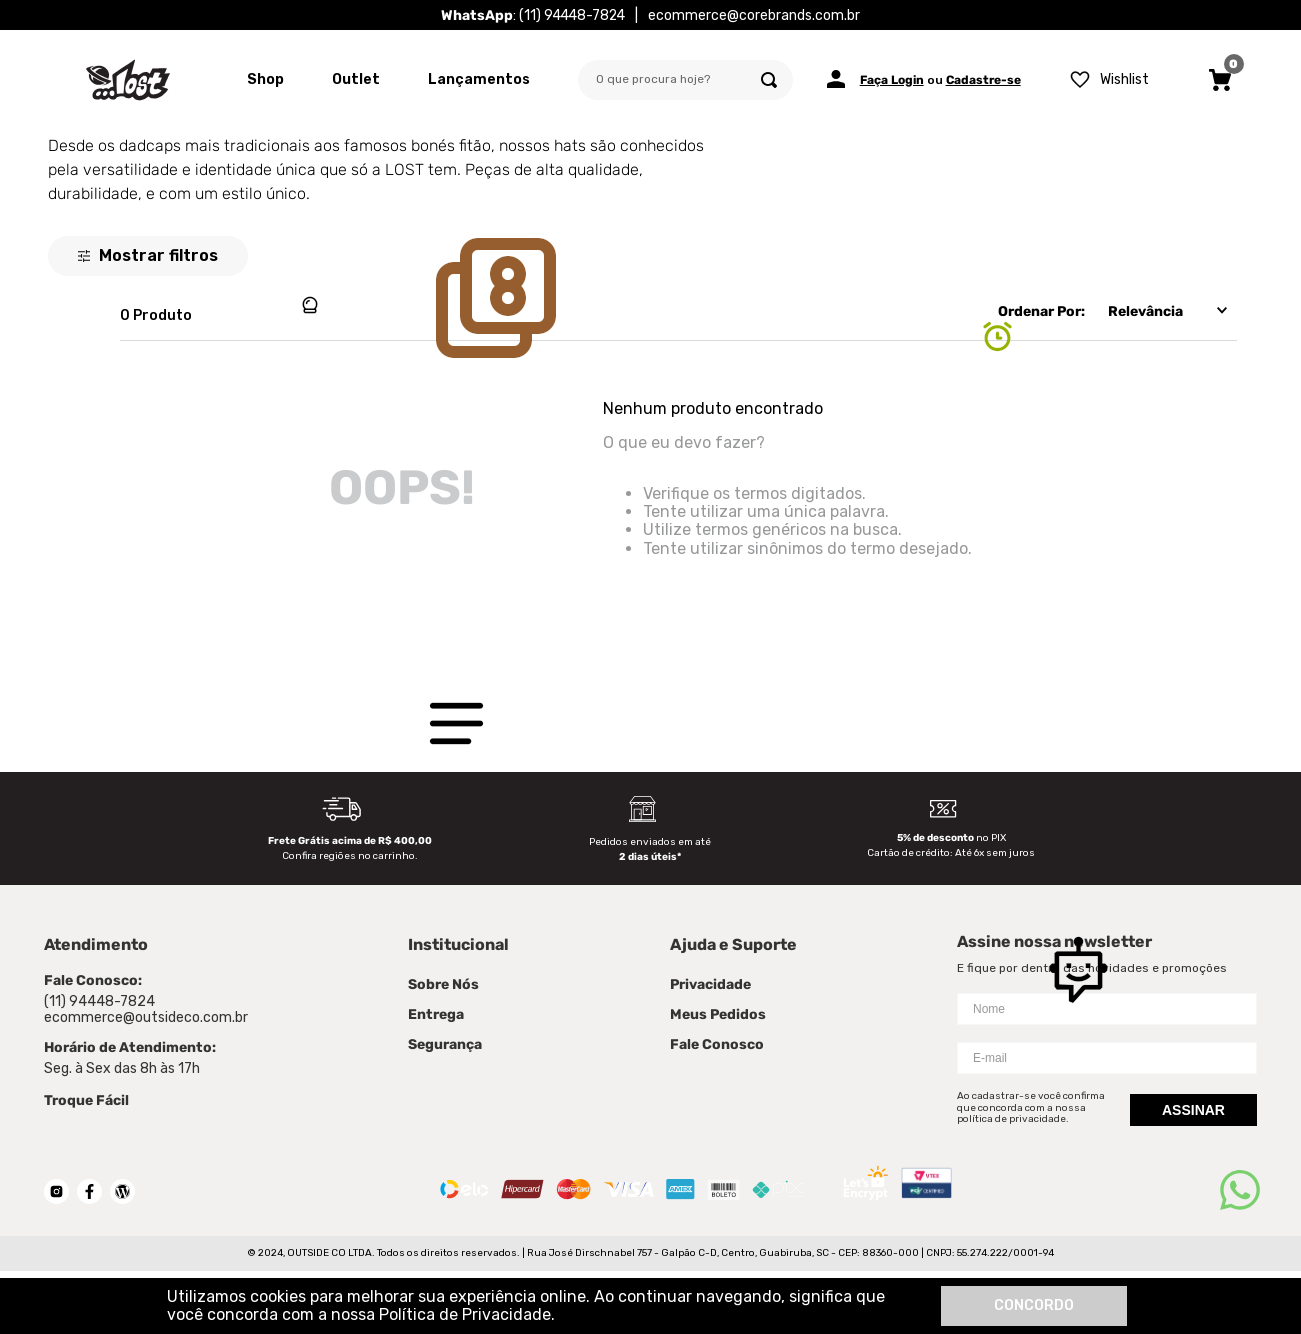  I want to click on access fortune or prediction features, so click(310, 305).